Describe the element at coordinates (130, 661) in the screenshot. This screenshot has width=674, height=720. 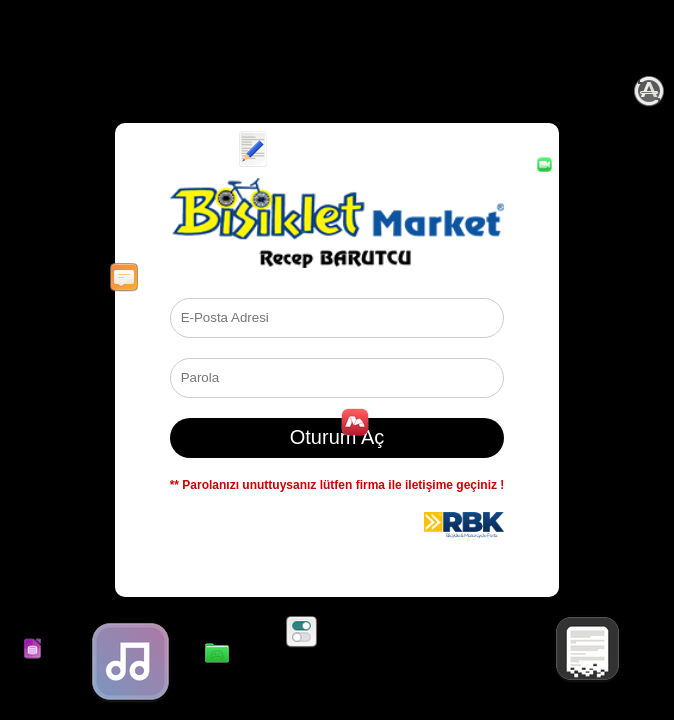
I see `open mousai music recognition app` at that location.